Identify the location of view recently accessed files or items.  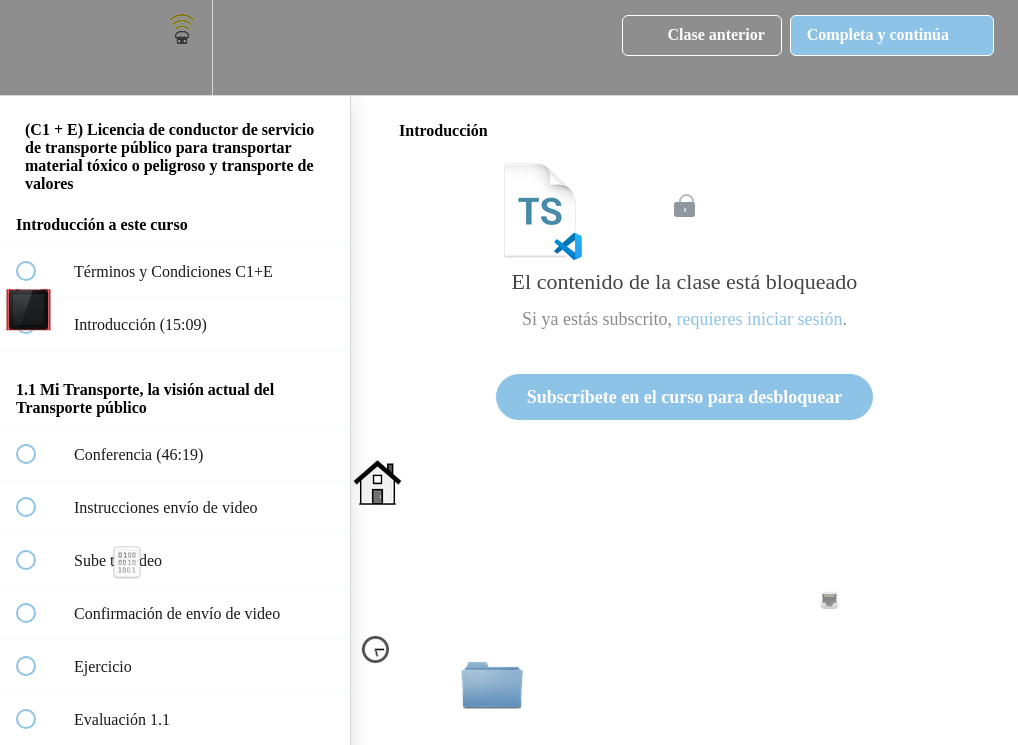
(374, 648).